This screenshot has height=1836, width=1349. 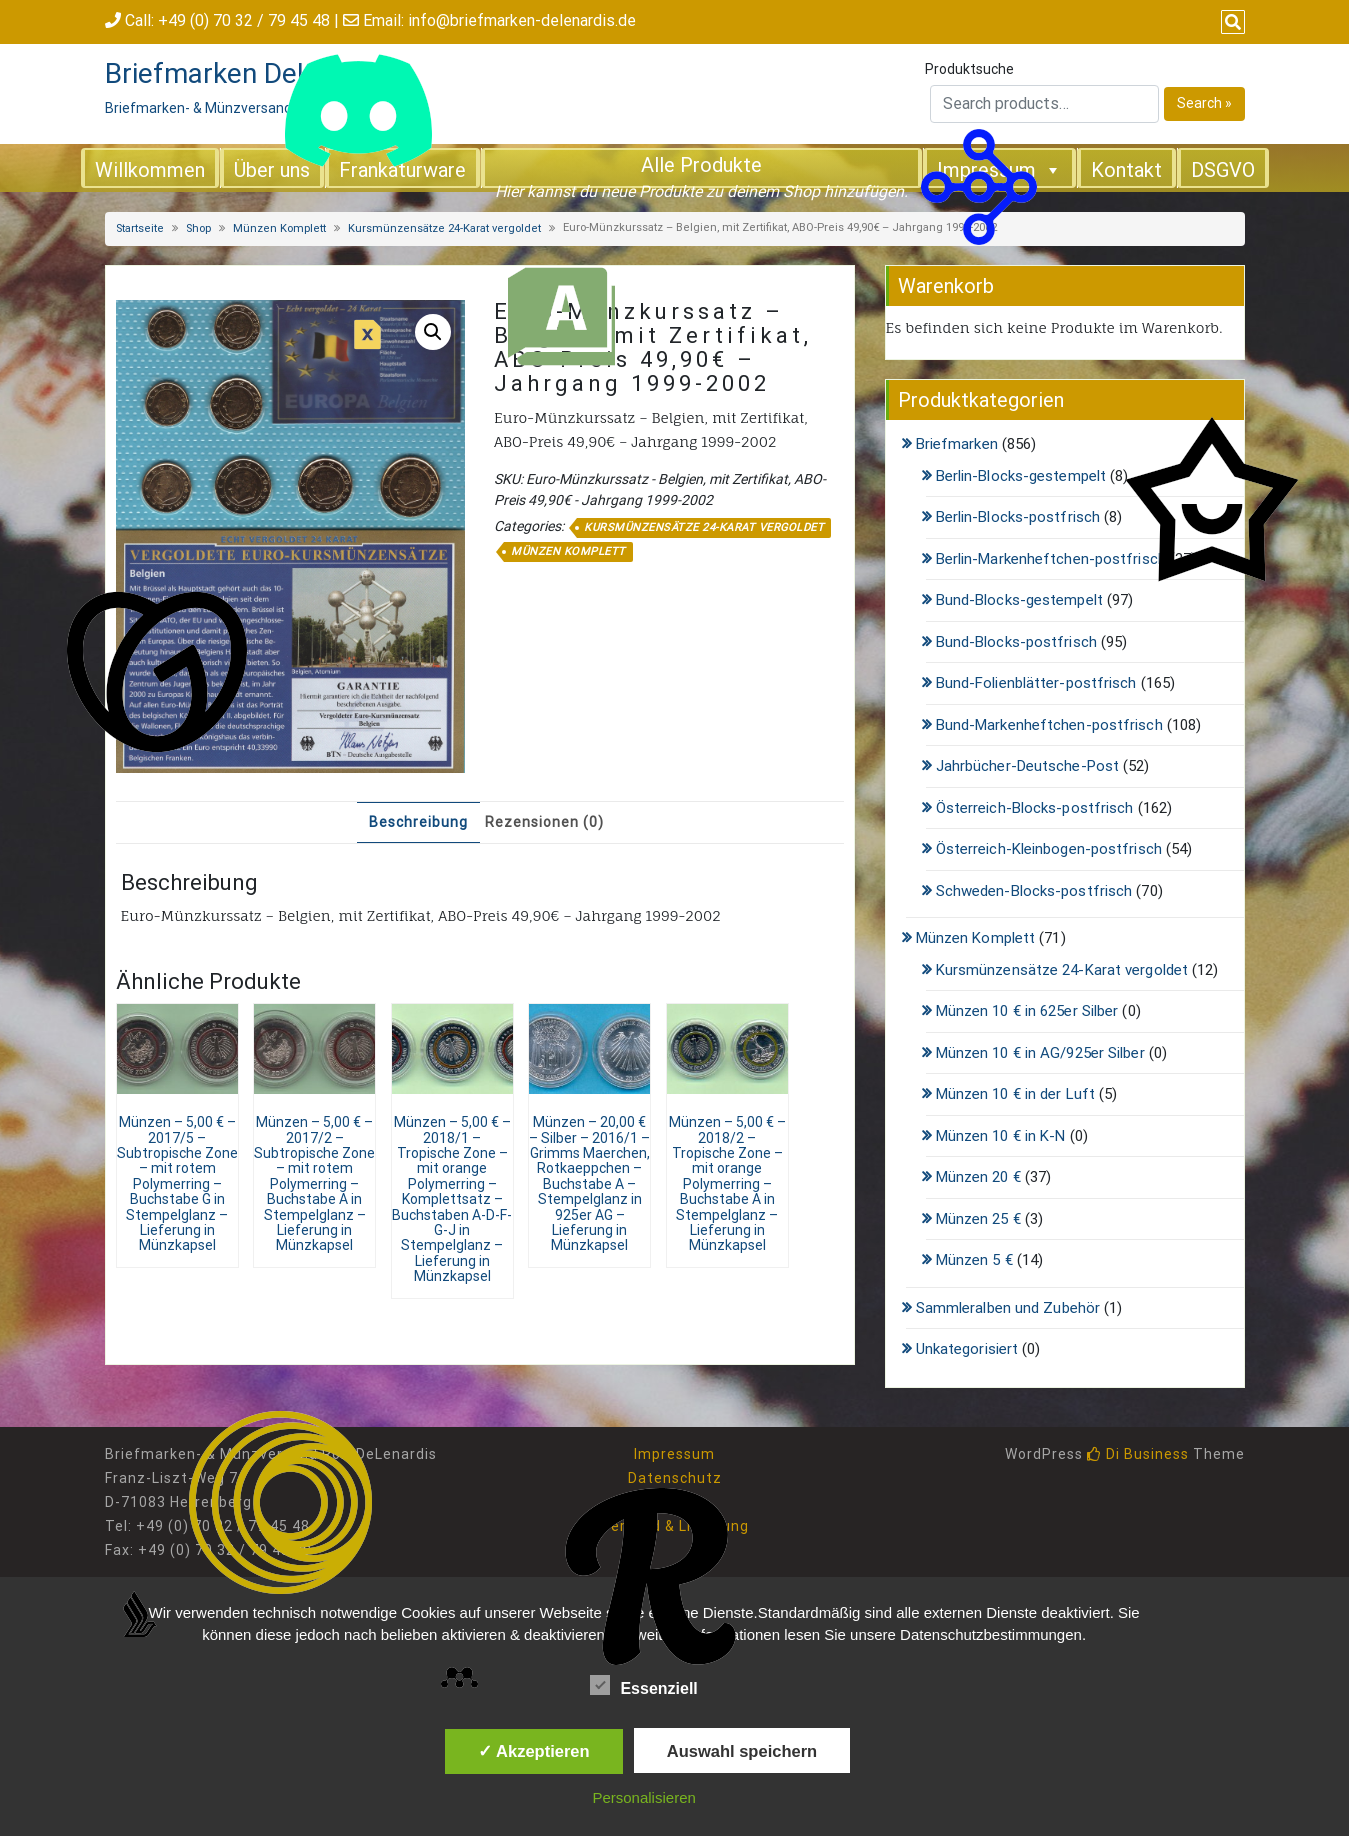 What do you see at coordinates (1212, 504) in the screenshot?
I see `mark as favorite with positive feedback` at bounding box center [1212, 504].